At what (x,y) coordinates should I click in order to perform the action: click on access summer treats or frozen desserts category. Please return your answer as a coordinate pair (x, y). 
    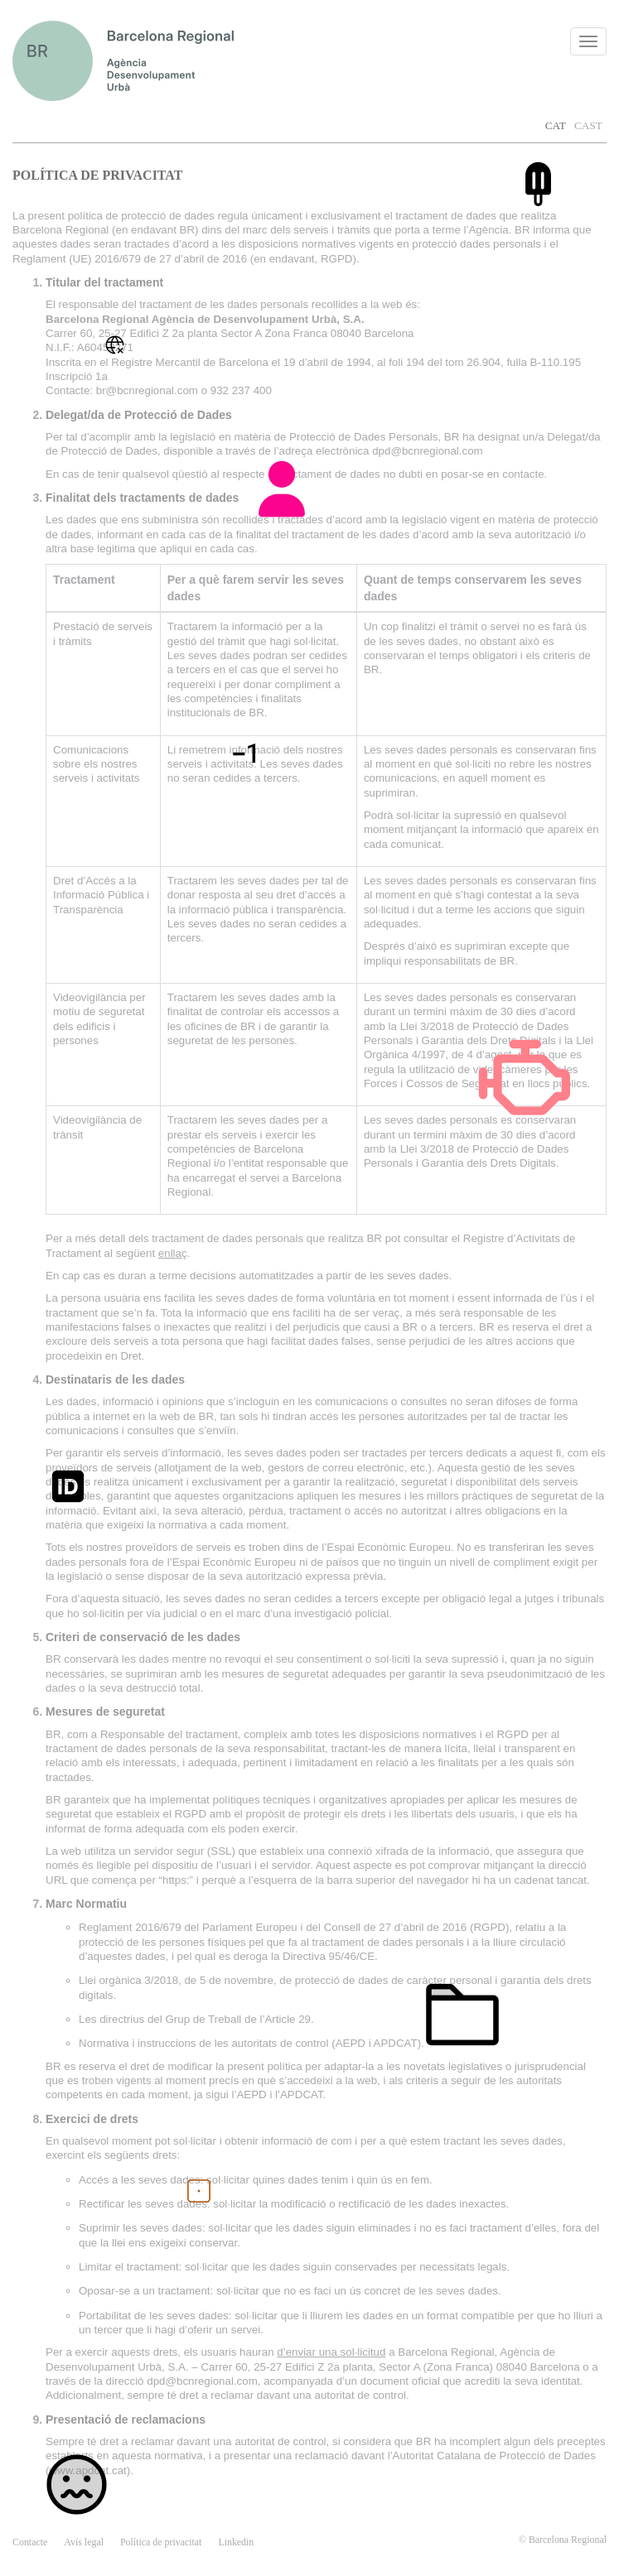
    Looking at the image, I should click on (538, 183).